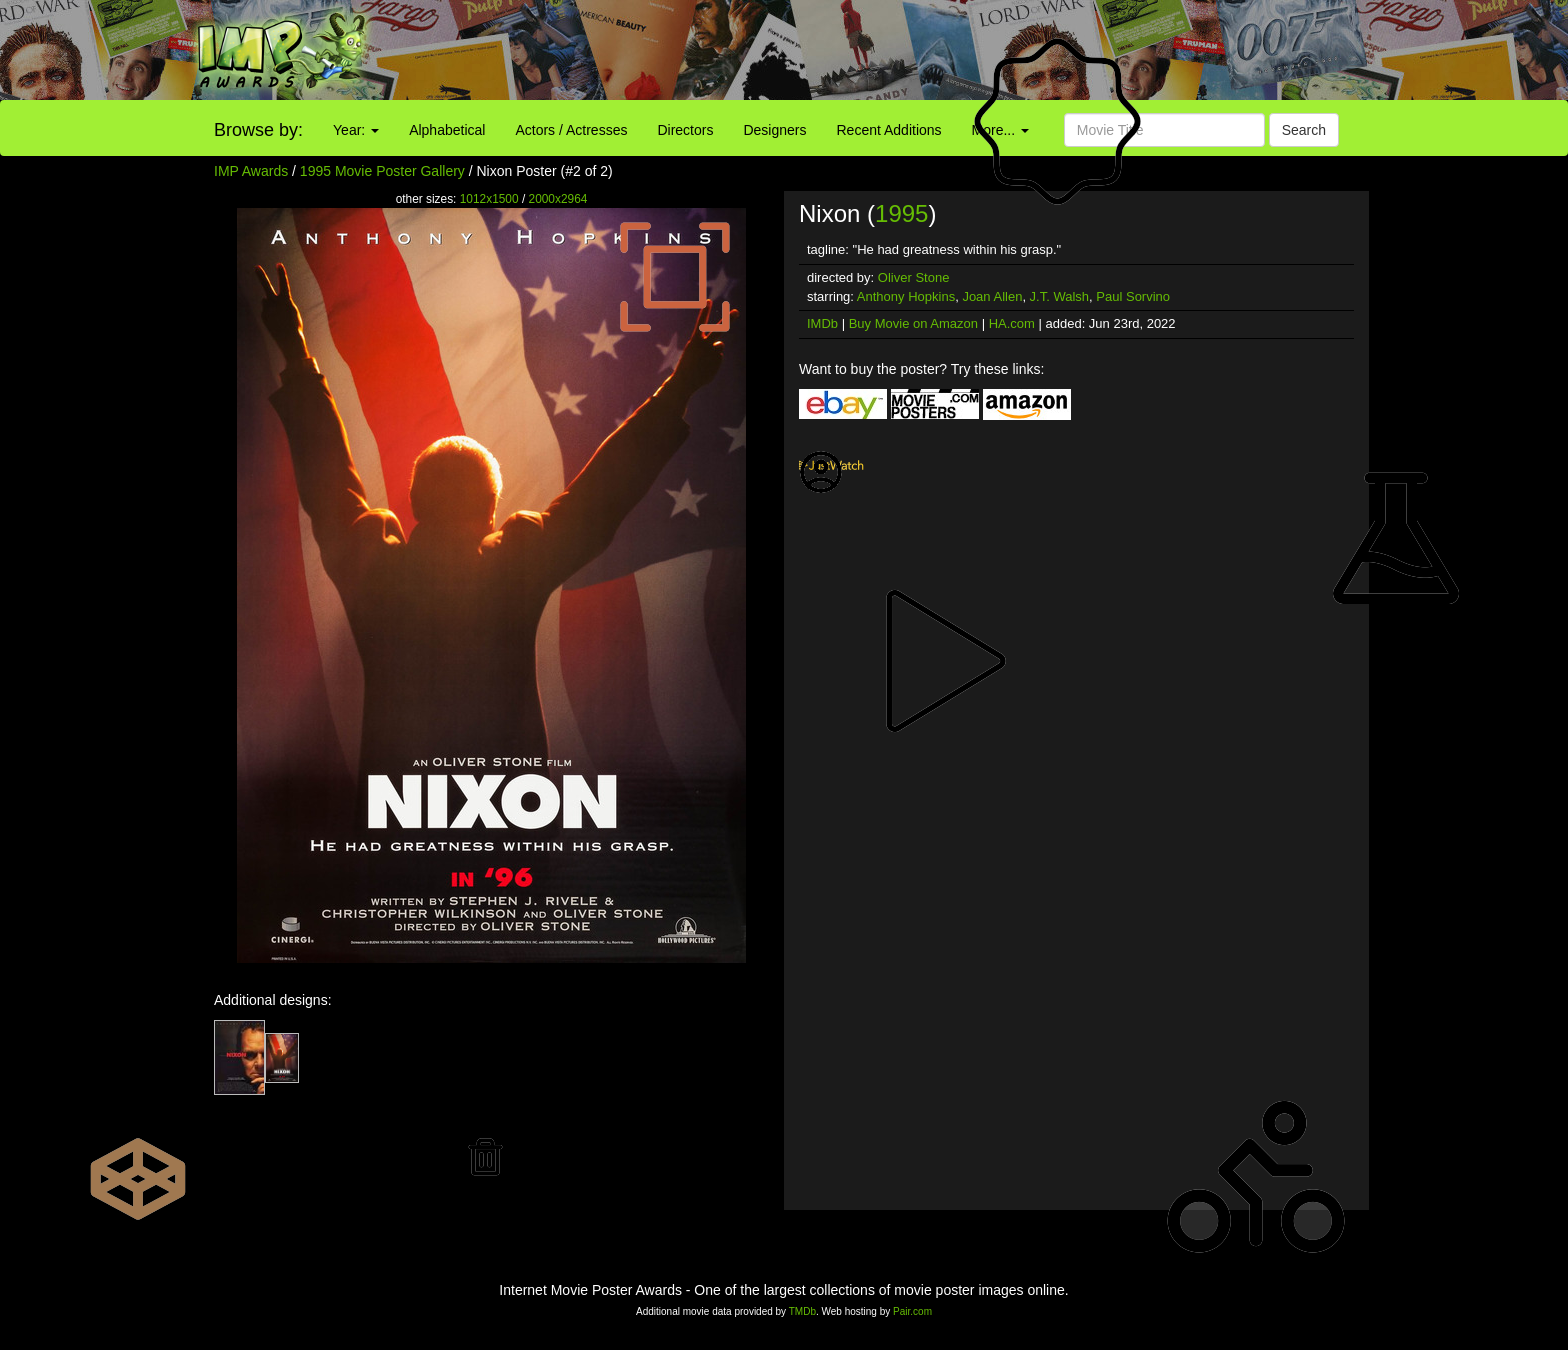 Image resolution: width=1568 pixels, height=1350 pixels. What do you see at coordinates (485, 1158) in the screenshot?
I see `delete selected item` at bounding box center [485, 1158].